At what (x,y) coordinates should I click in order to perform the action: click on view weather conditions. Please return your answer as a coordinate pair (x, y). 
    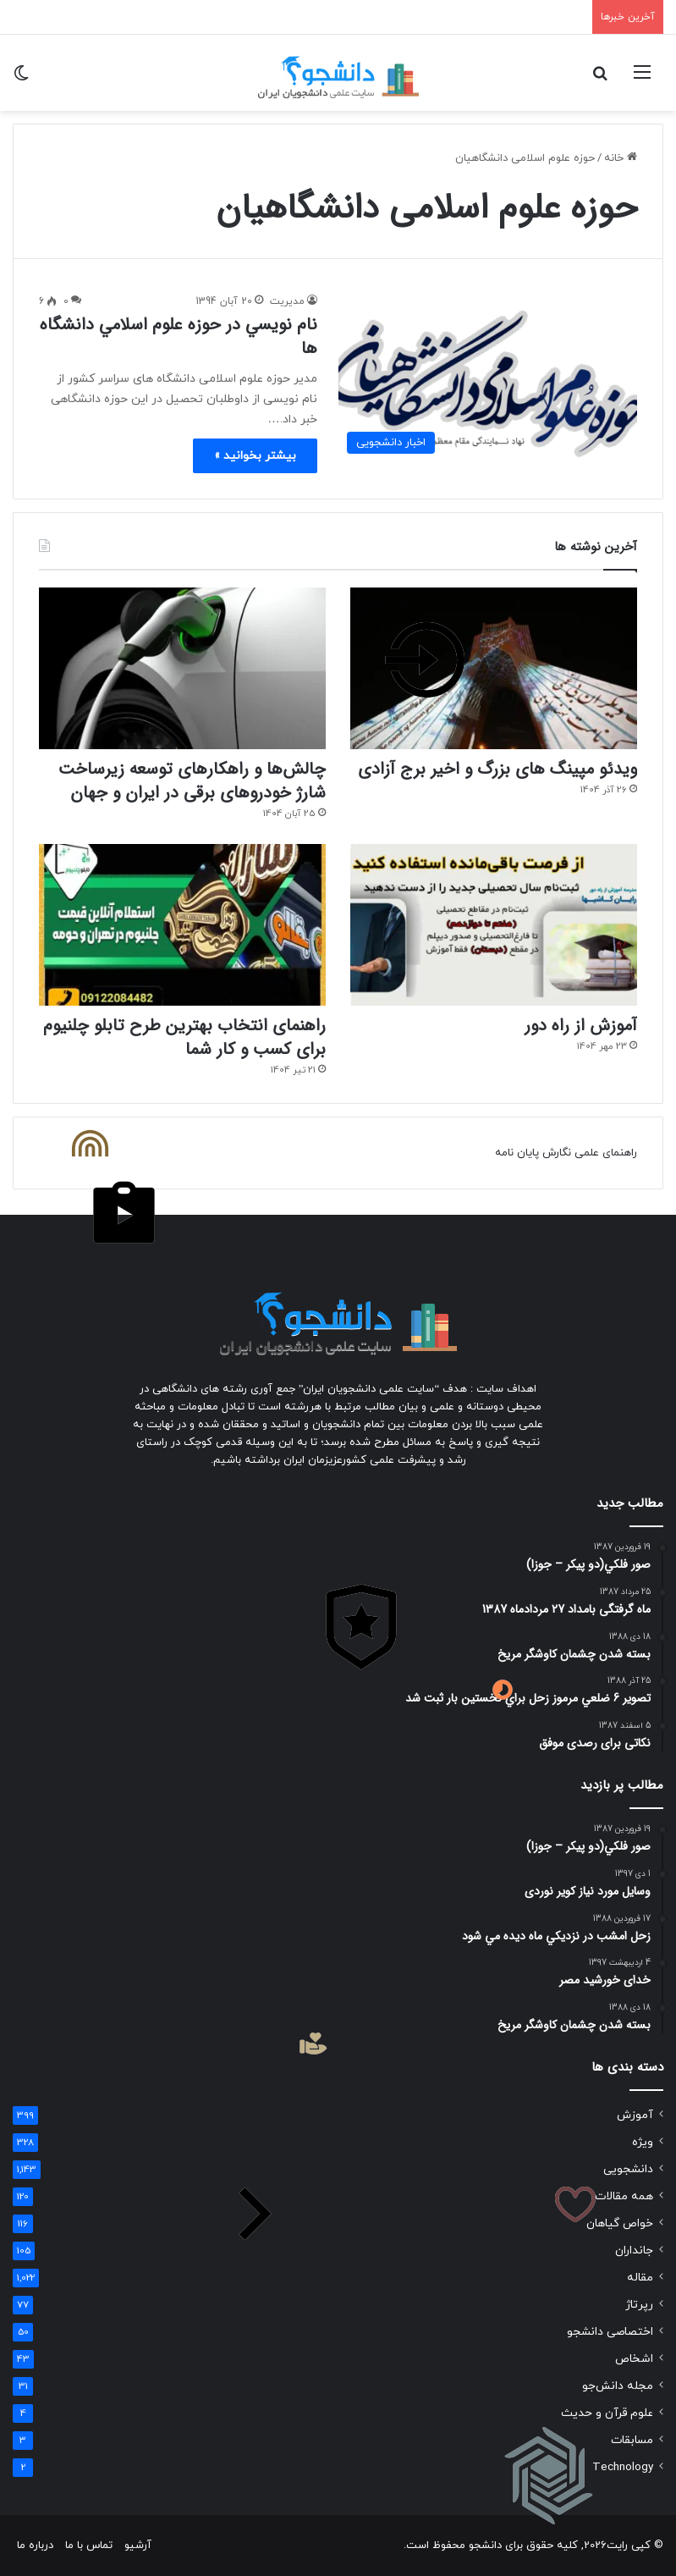
    Looking at the image, I should click on (90, 1143).